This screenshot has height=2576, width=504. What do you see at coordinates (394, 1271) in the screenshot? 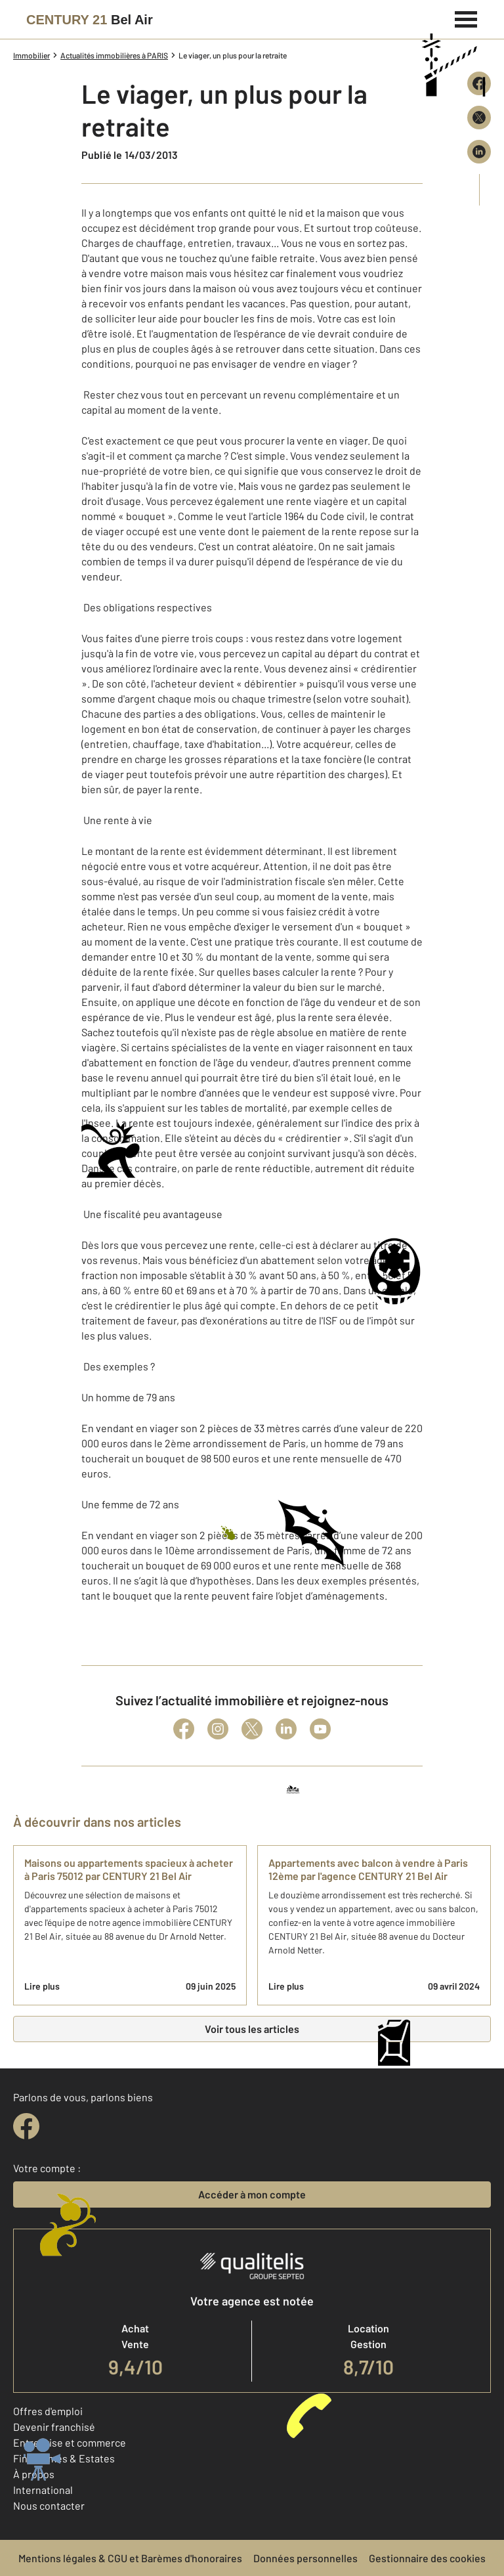
I see `indicates a freeze or stun status effect in gameplay` at bounding box center [394, 1271].